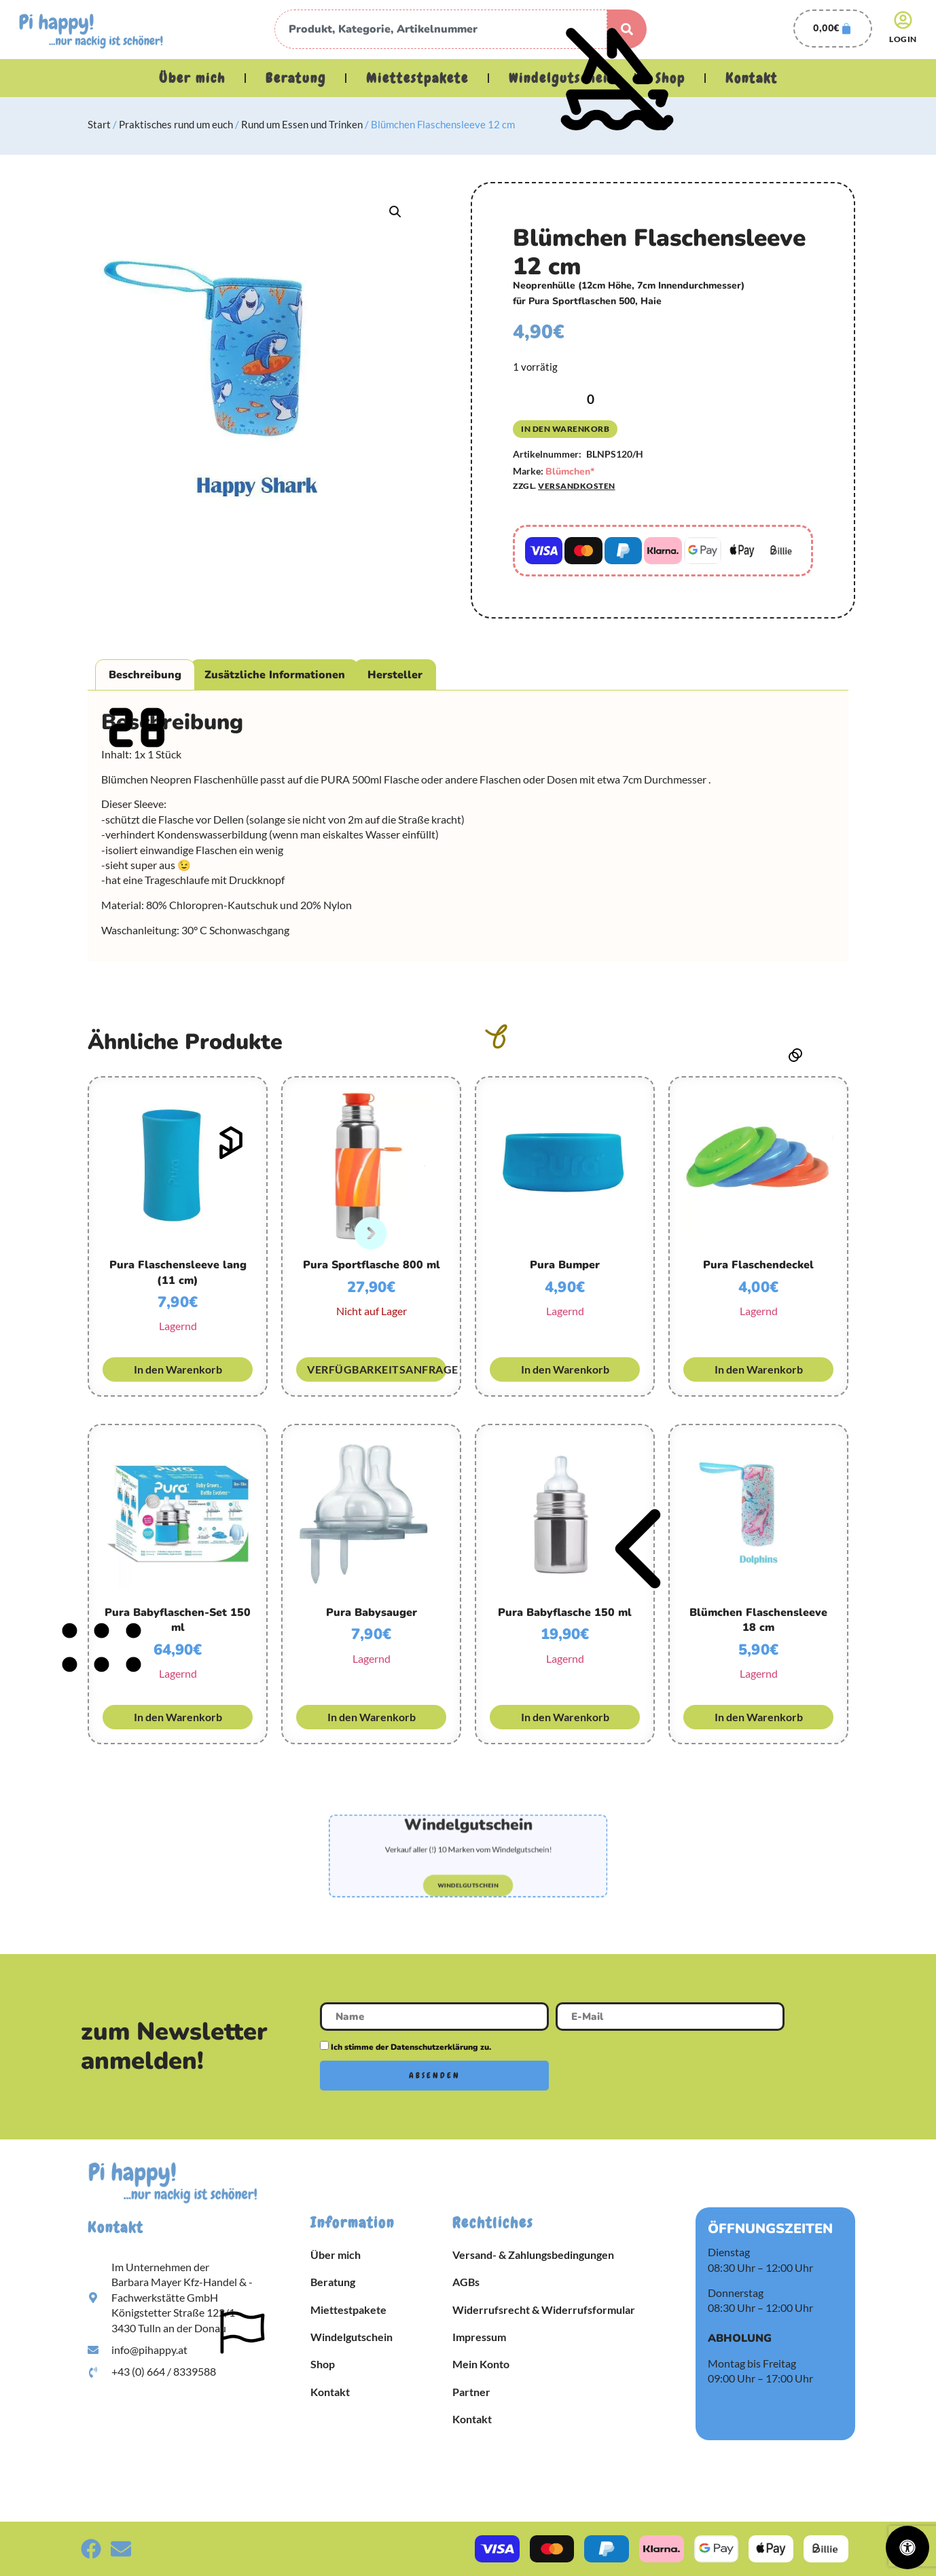 Image resolution: width=936 pixels, height=2576 pixels. Describe the element at coordinates (231, 1143) in the screenshot. I see `open Printables 3D printing community` at that location.